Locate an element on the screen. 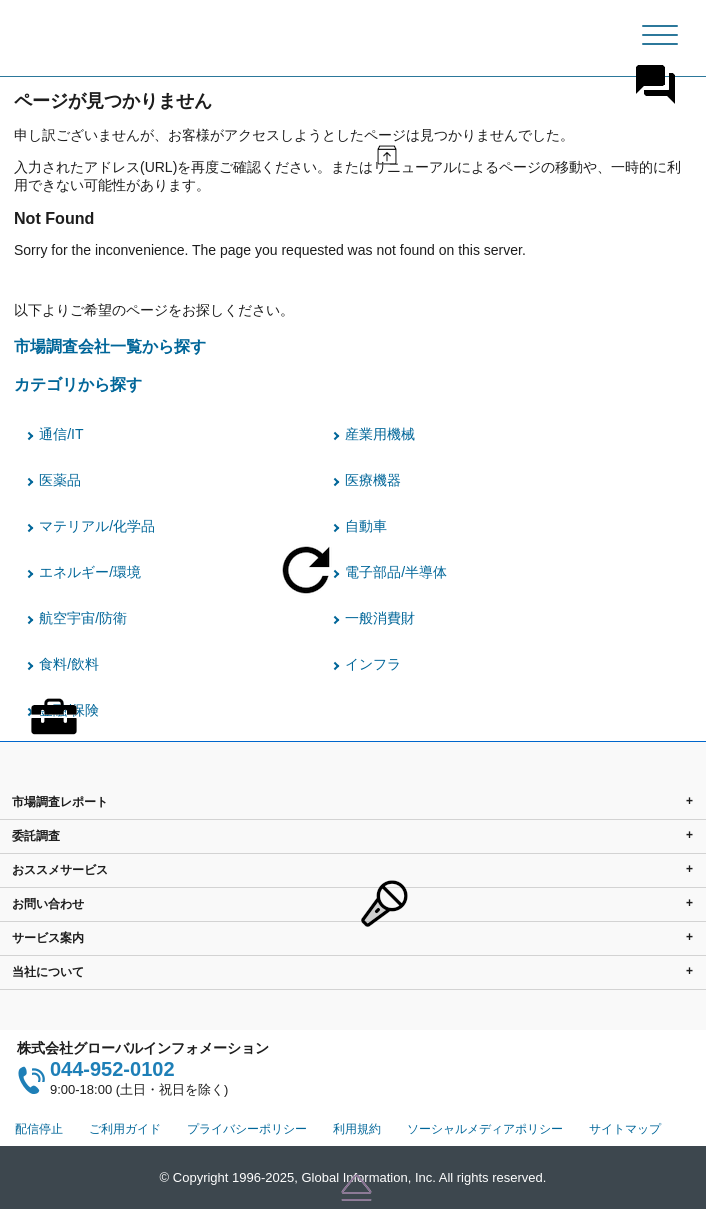 This screenshot has width=706, height=1209. open chat or messaging is located at coordinates (655, 84).